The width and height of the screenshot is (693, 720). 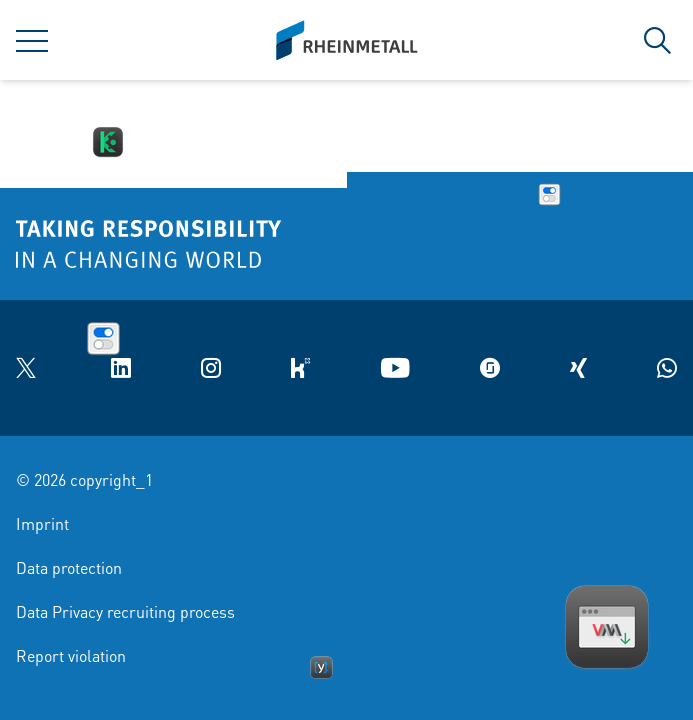 What do you see at coordinates (549, 194) in the screenshot?
I see `open desktop preferences and settings` at bounding box center [549, 194].